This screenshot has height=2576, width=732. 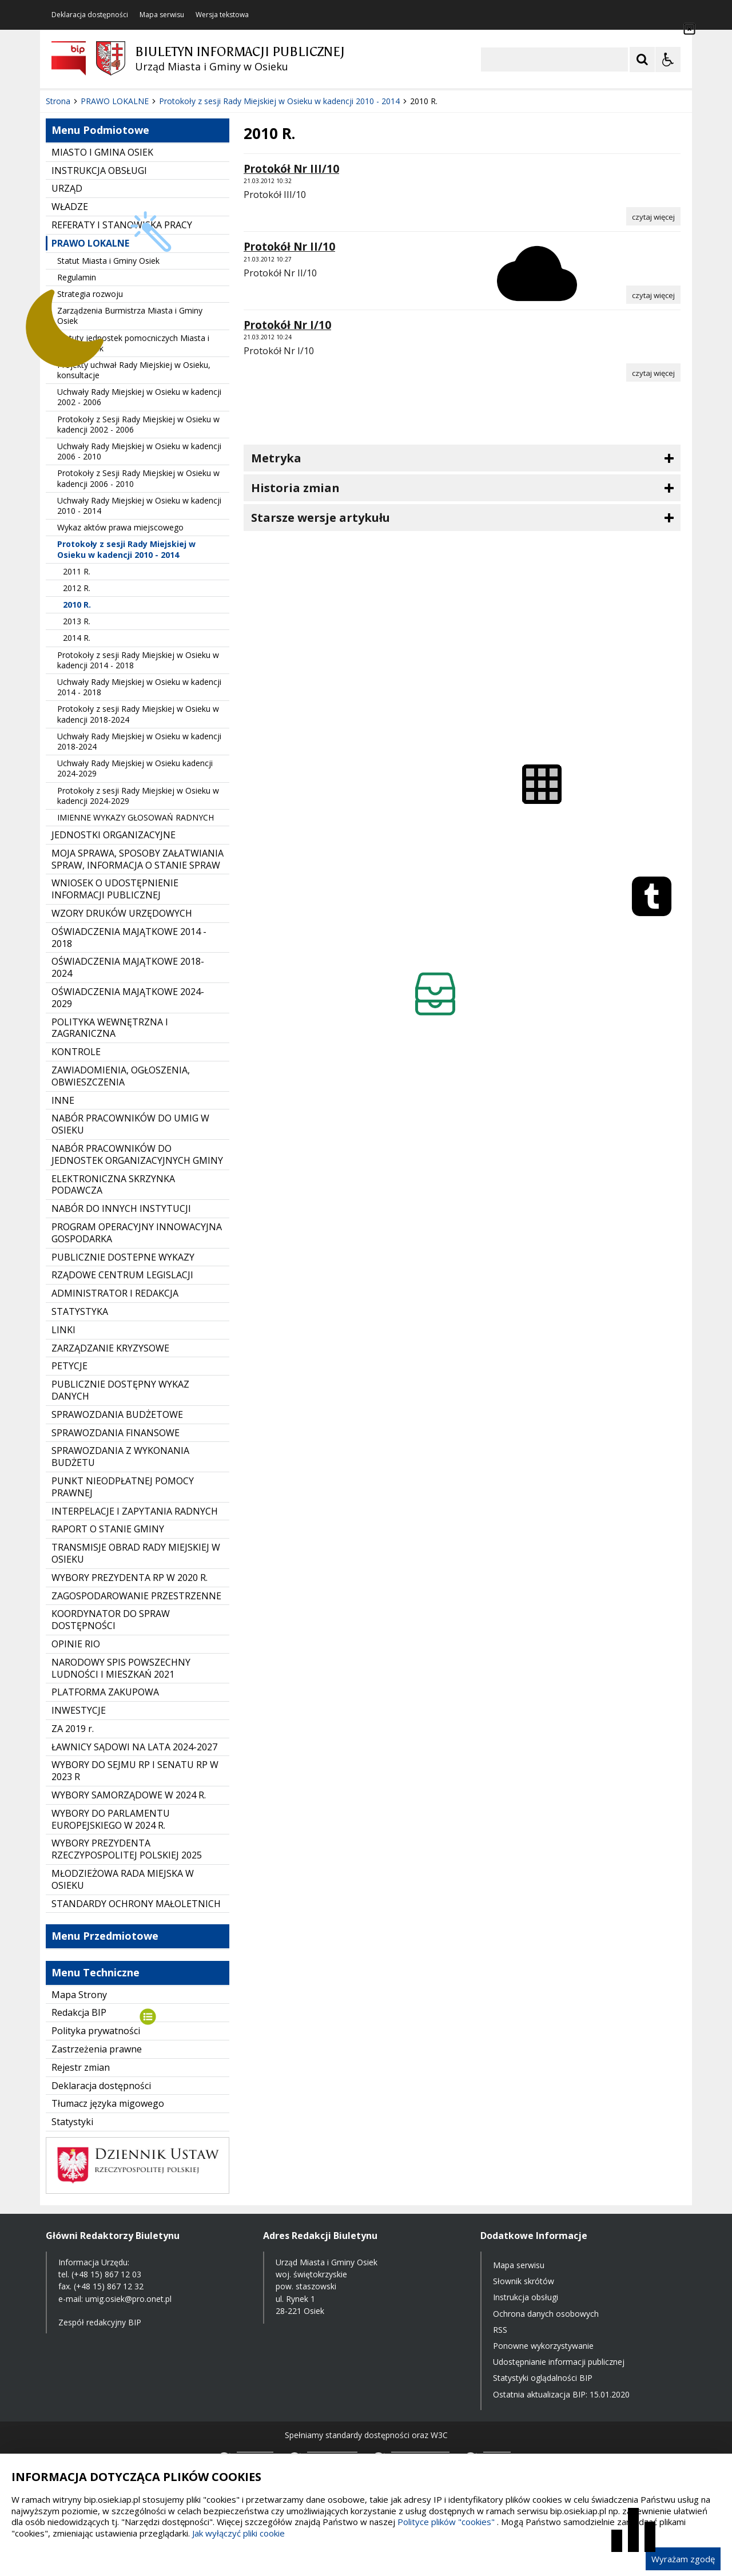 What do you see at coordinates (537, 274) in the screenshot?
I see `access cloud storage` at bounding box center [537, 274].